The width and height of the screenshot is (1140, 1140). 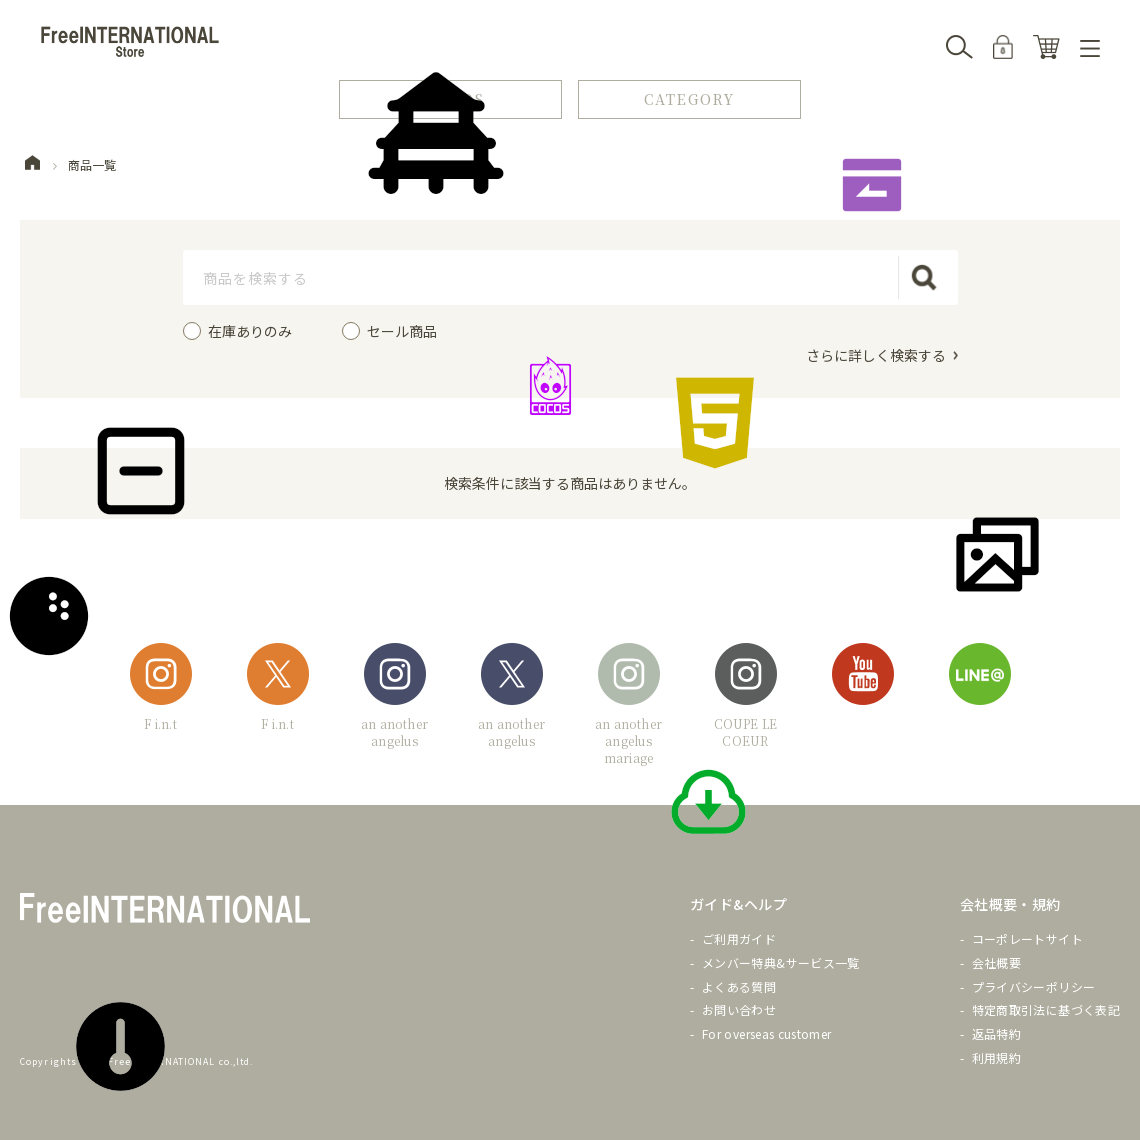 I want to click on cocos game engine logo, so click(x=550, y=385).